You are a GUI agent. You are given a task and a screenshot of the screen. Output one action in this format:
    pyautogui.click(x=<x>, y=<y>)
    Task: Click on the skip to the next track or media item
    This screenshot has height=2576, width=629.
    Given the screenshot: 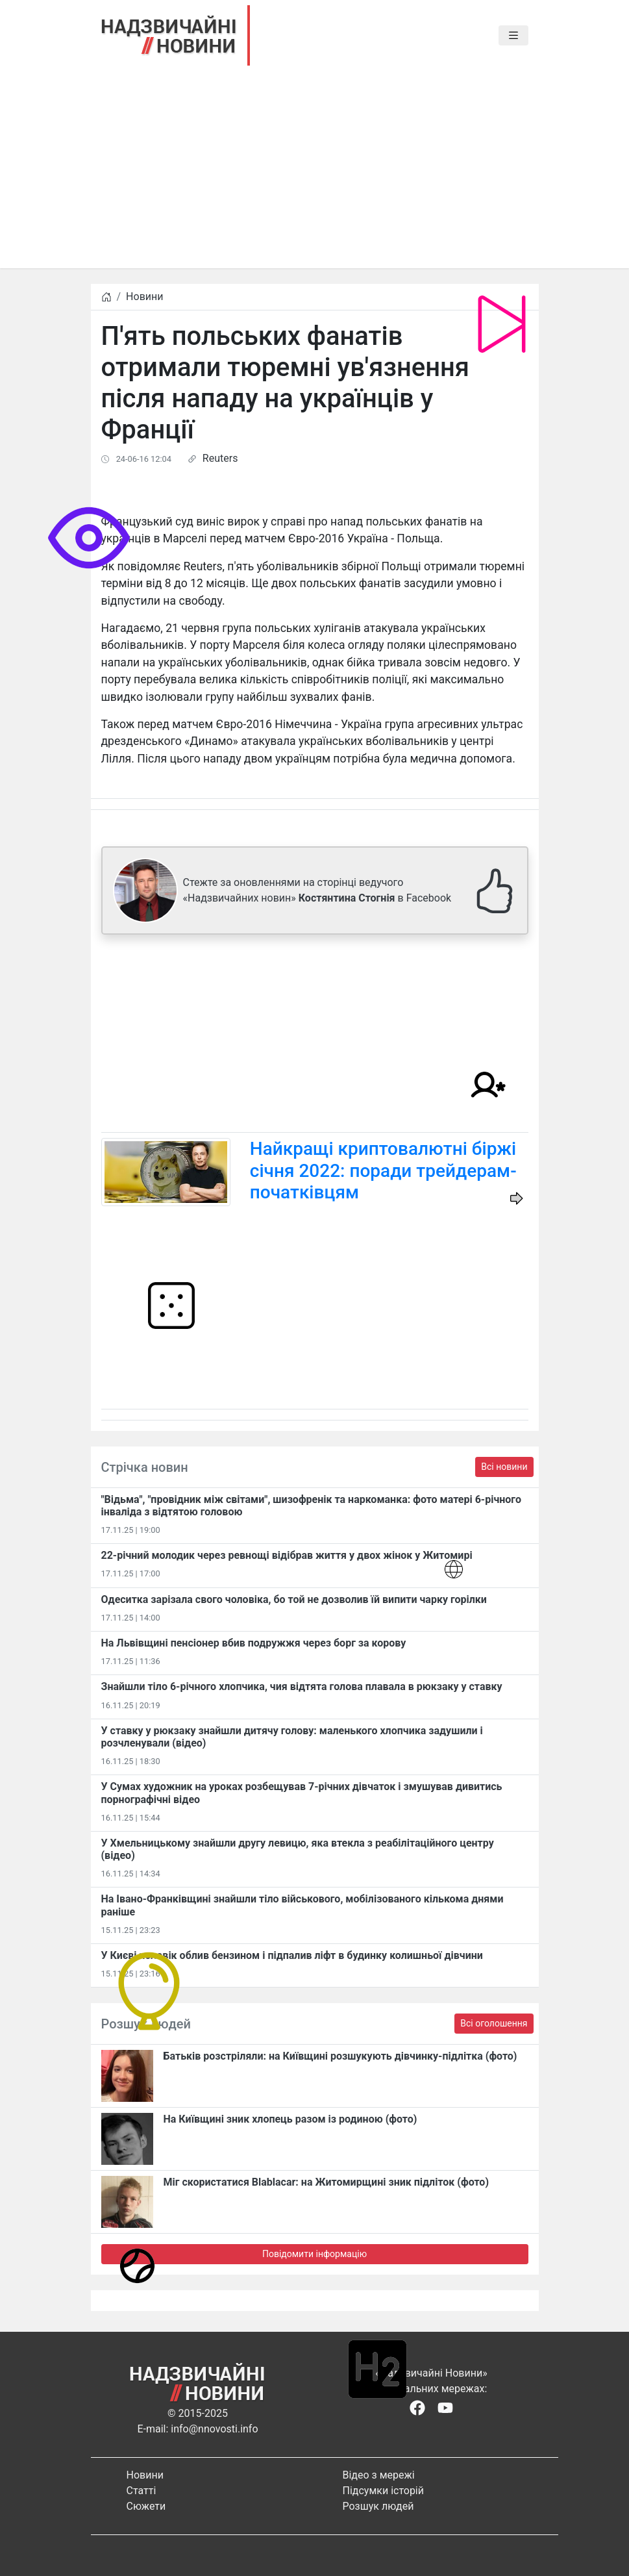 What is the action you would take?
    pyautogui.click(x=502, y=324)
    